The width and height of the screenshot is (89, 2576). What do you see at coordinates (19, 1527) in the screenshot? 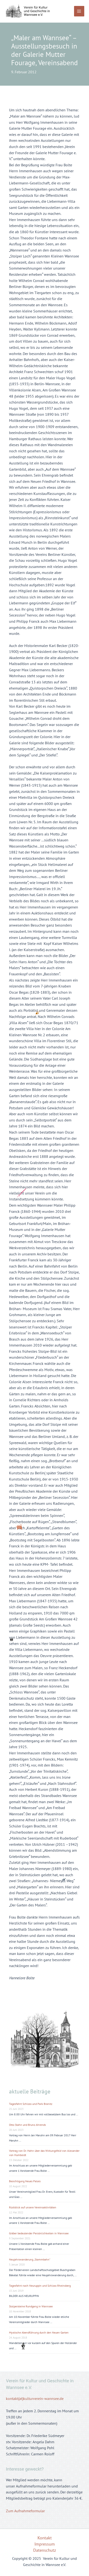
I see `select wooden armor or helmet equipment` at bounding box center [19, 1527].